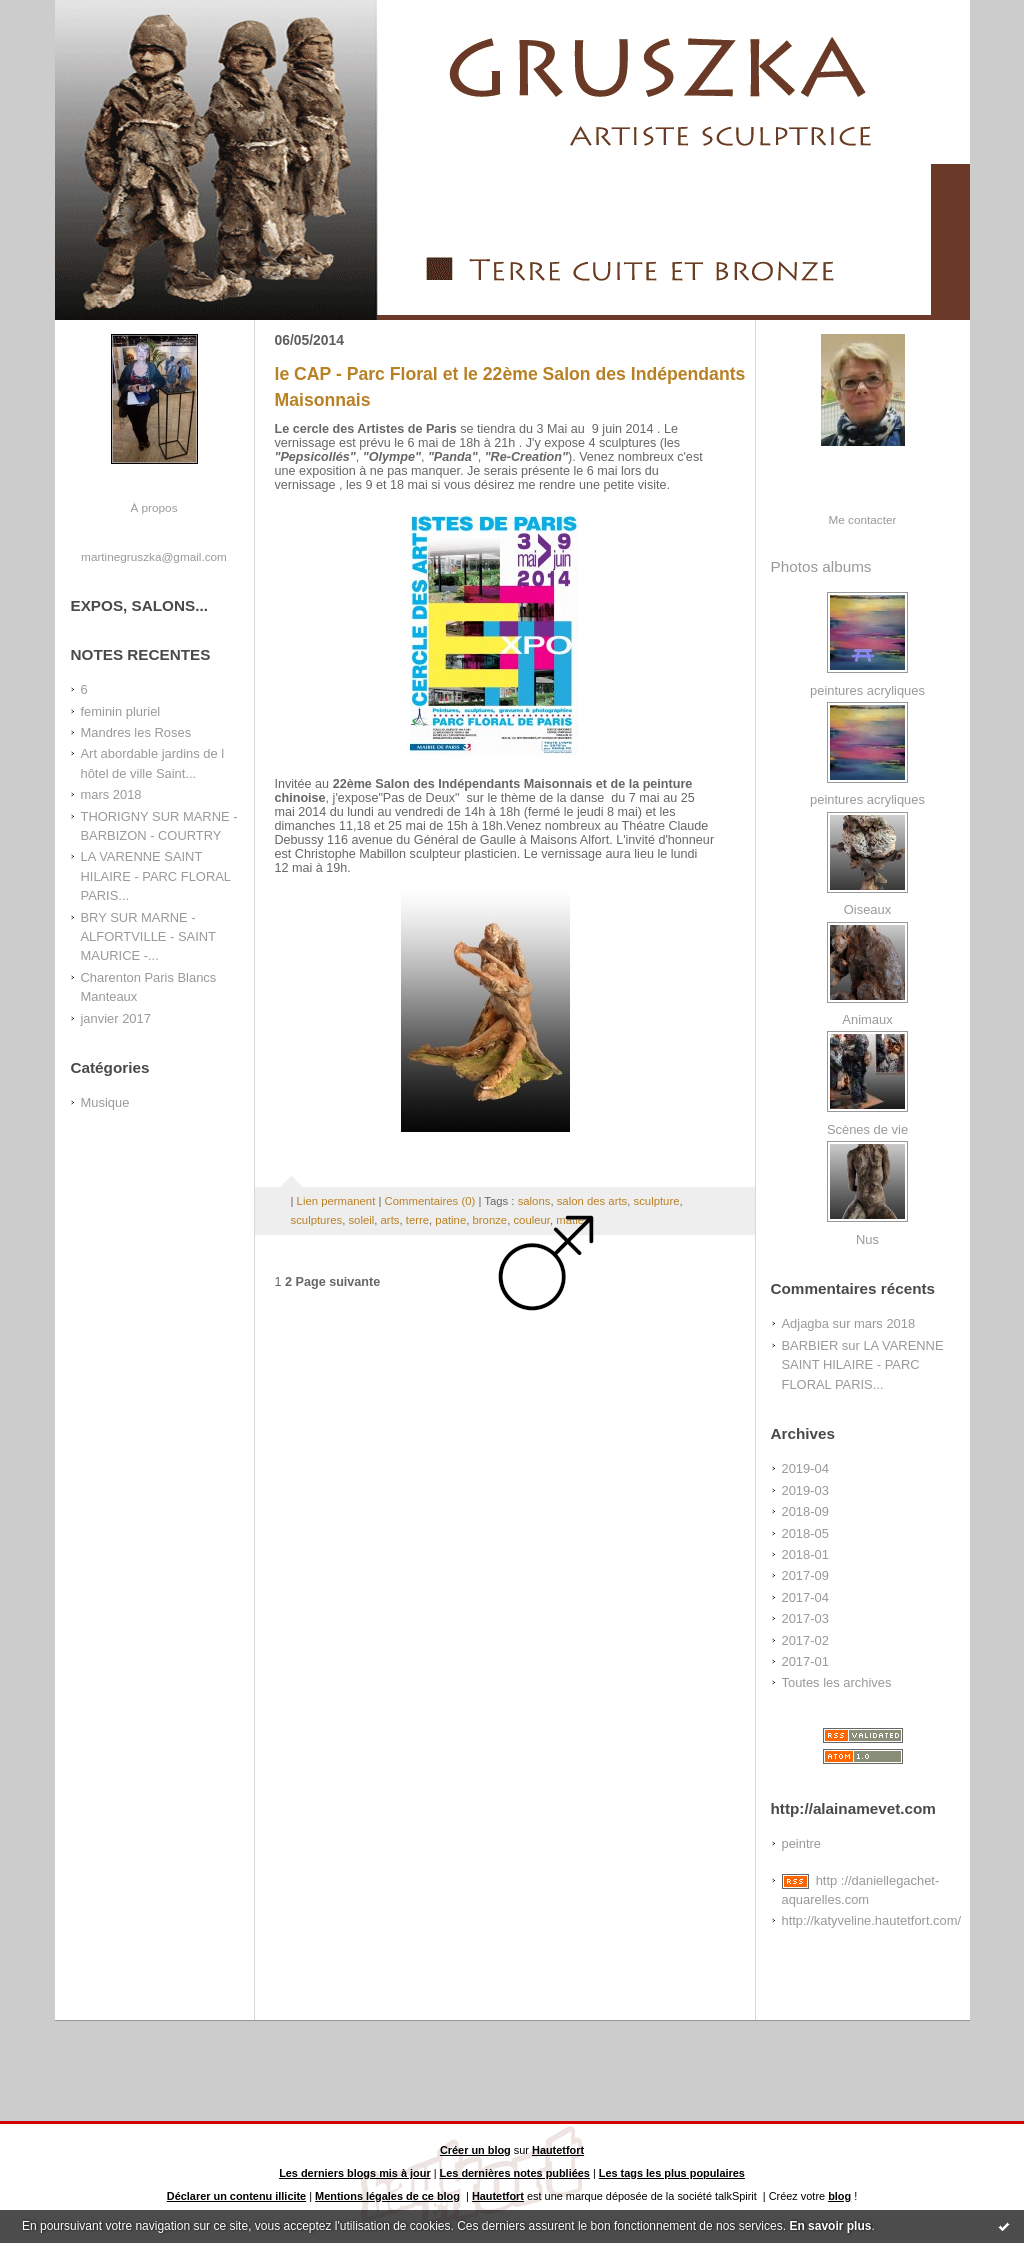 The height and width of the screenshot is (2243, 1024). I want to click on find nearby picnic areas, so click(863, 656).